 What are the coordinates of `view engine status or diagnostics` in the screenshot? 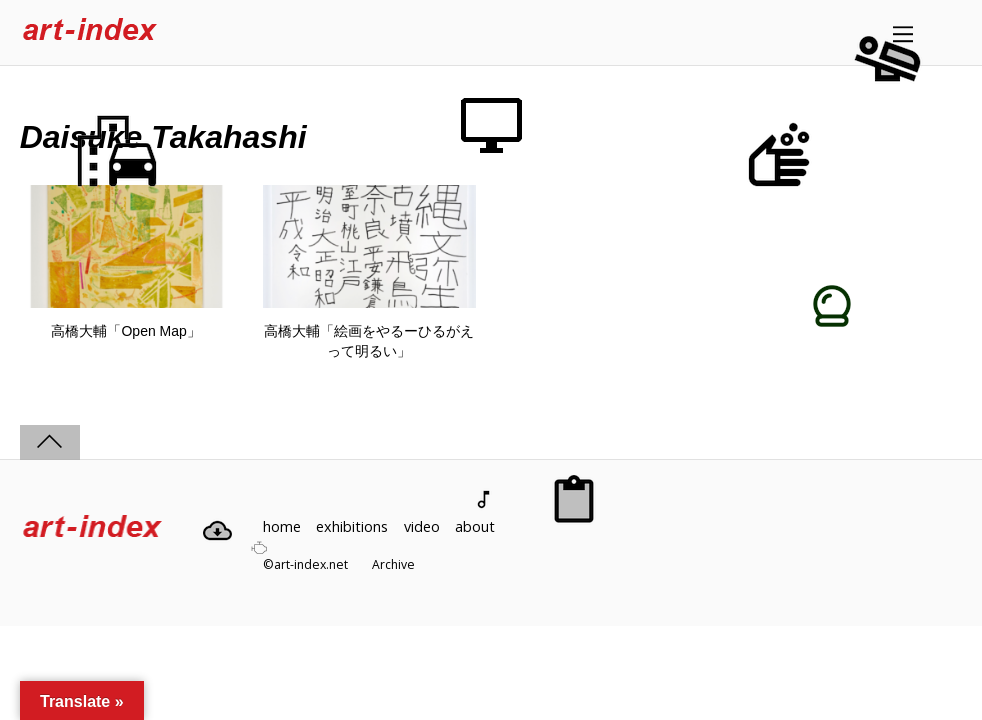 It's located at (259, 548).